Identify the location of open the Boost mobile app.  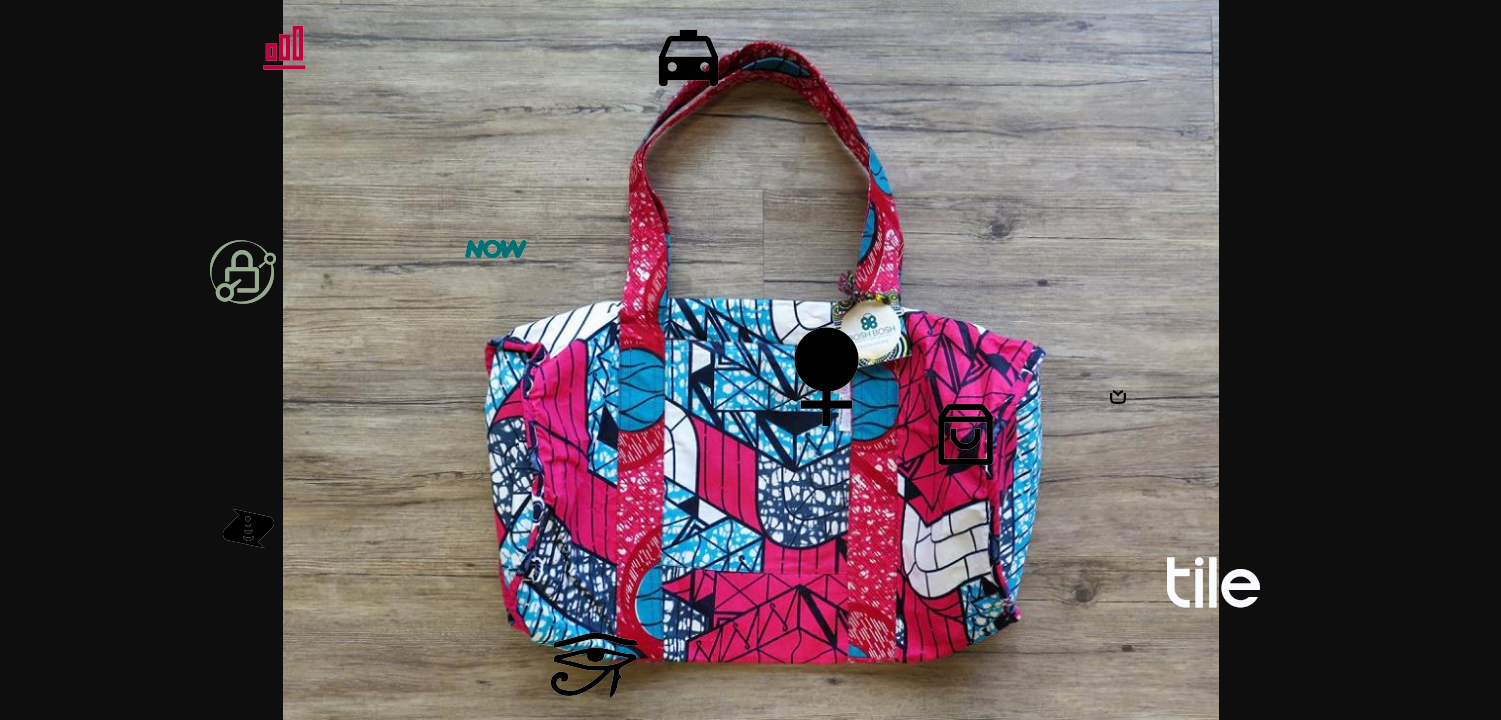
(248, 528).